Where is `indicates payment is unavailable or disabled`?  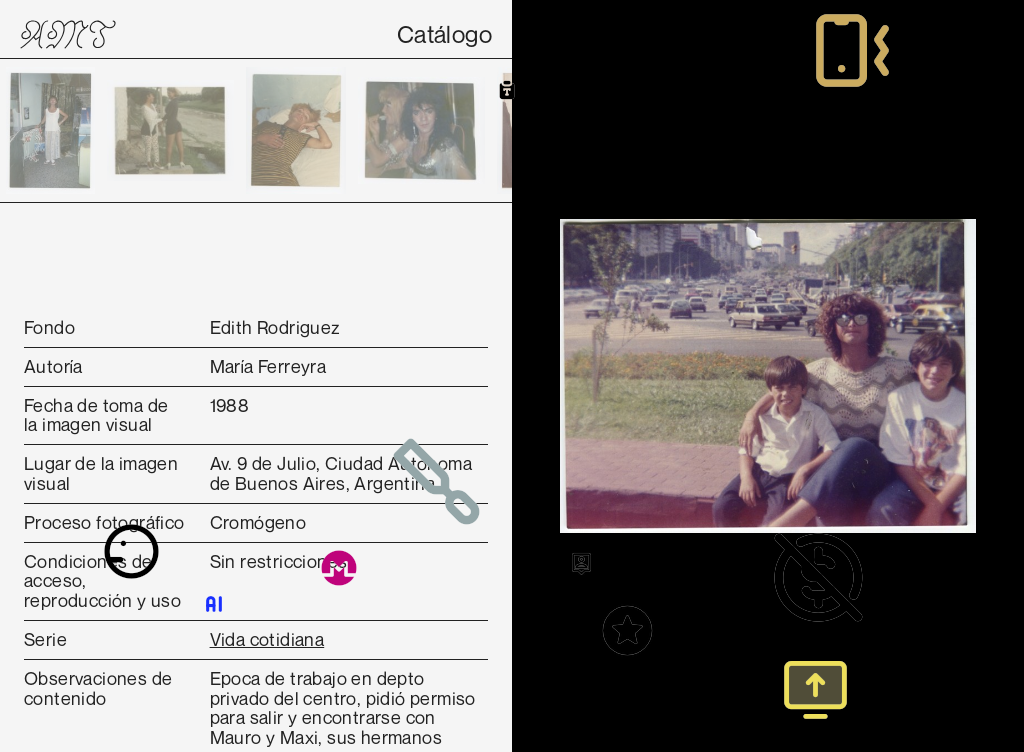
indicates payment is unavailable or disabled is located at coordinates (818, 577).